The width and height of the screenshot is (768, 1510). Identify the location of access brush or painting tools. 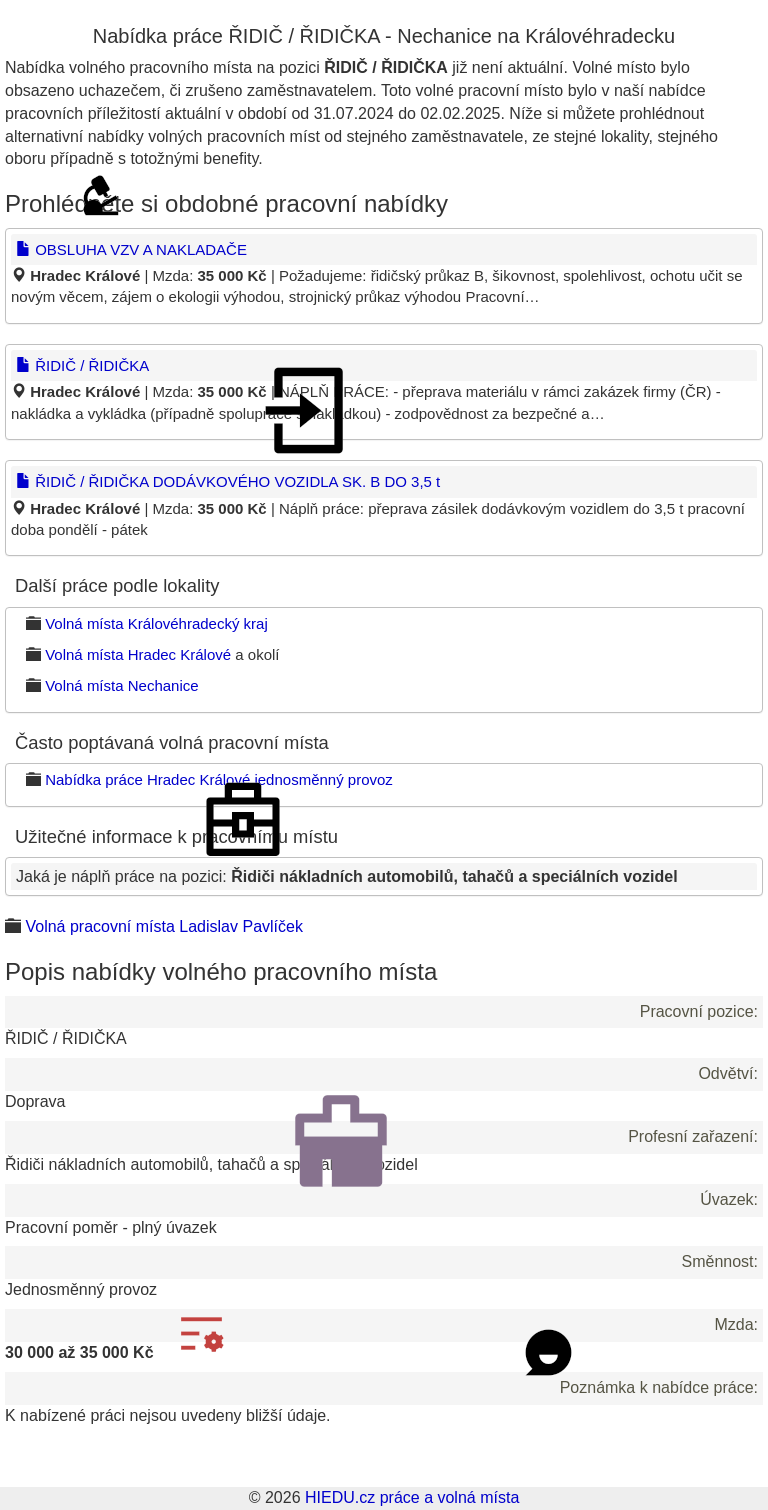
(341, 1141).